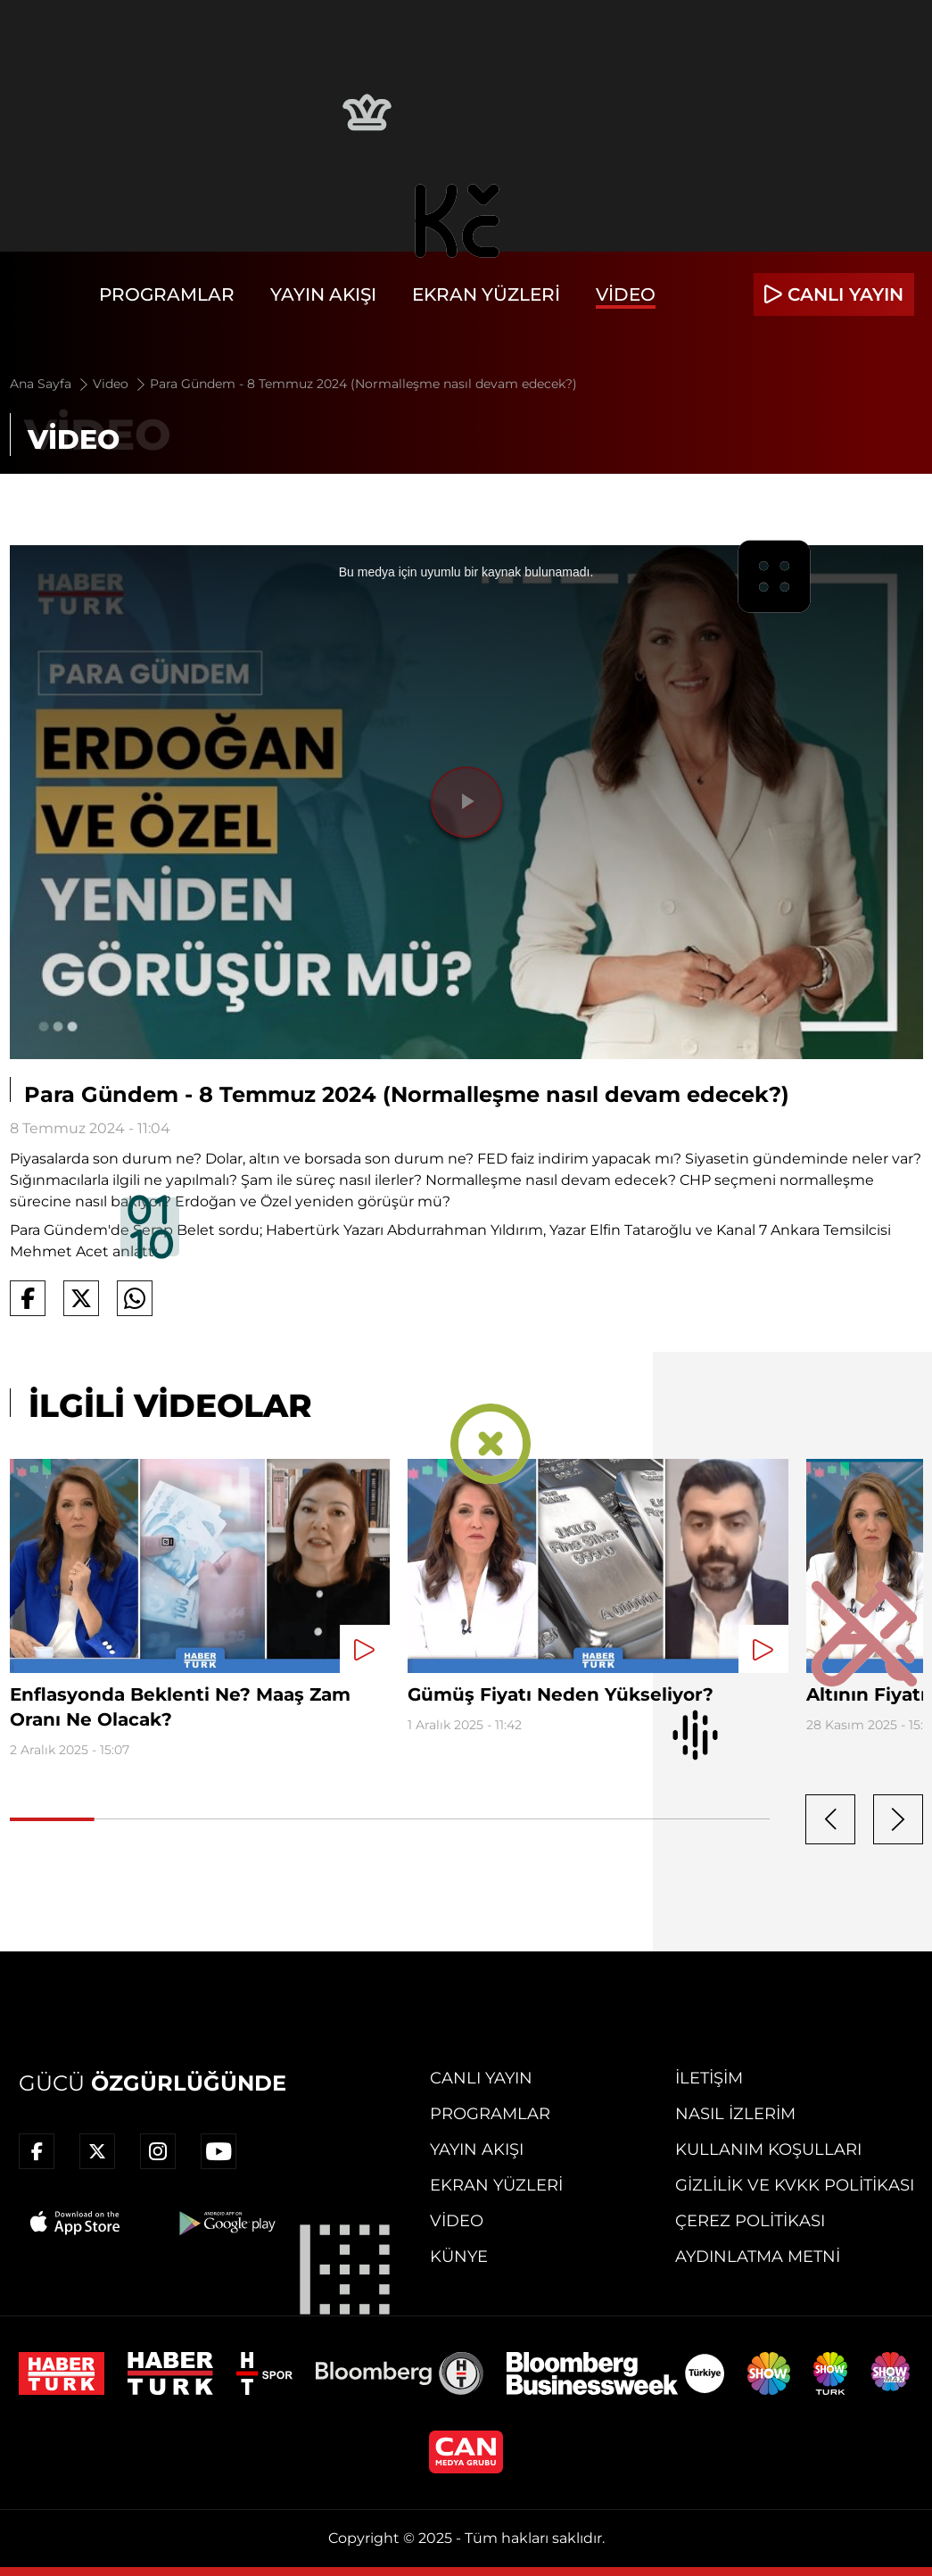 Image resolution: width=932 pixels, height=2576 pixels. Describe the element at coordinates (457, 220) in the screenshot. I see `select czech koruna as currency` at that location.